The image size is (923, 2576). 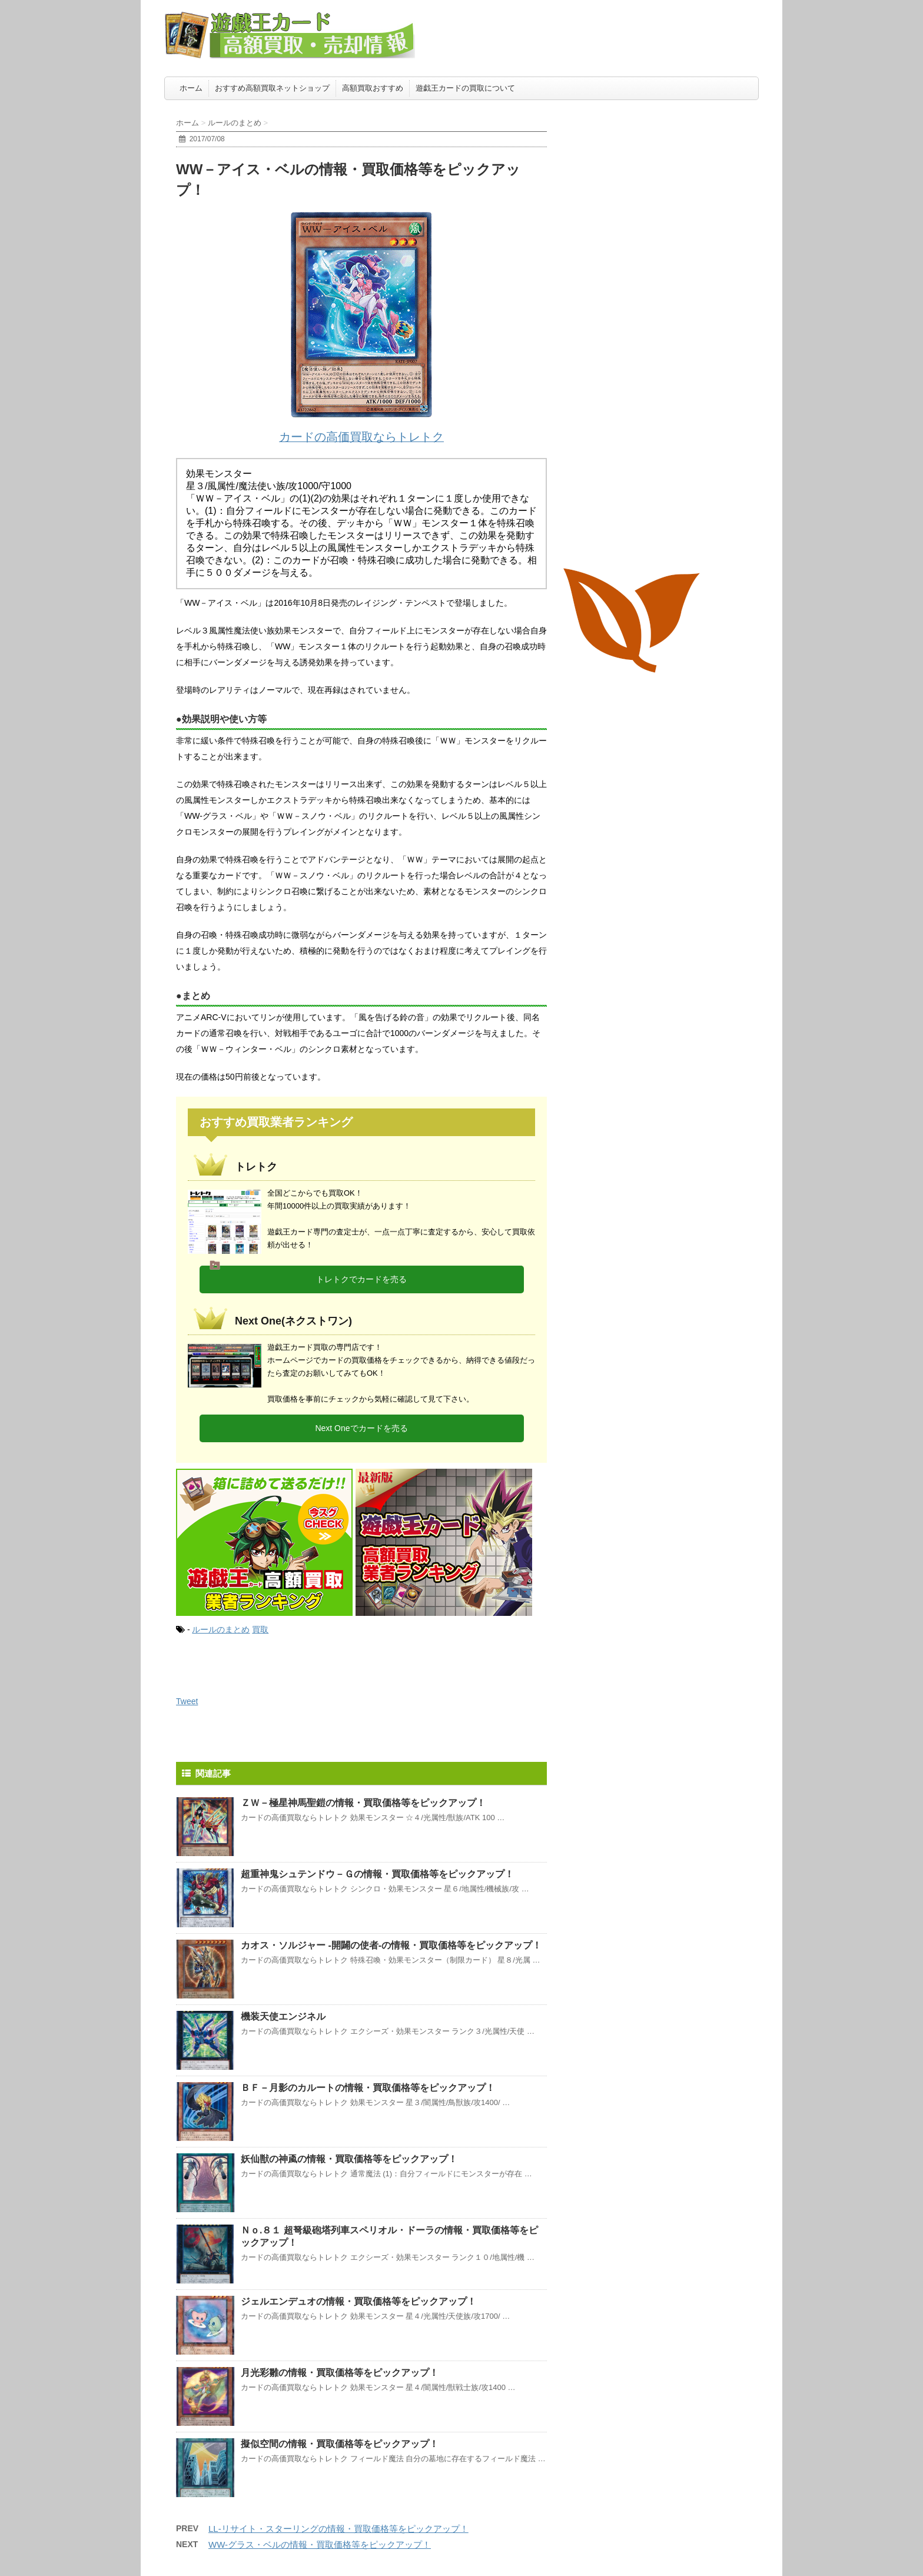 I want to click on codefresh logo - a CI/CD platform for kubernetes deployments, so click(x=632, y=620).